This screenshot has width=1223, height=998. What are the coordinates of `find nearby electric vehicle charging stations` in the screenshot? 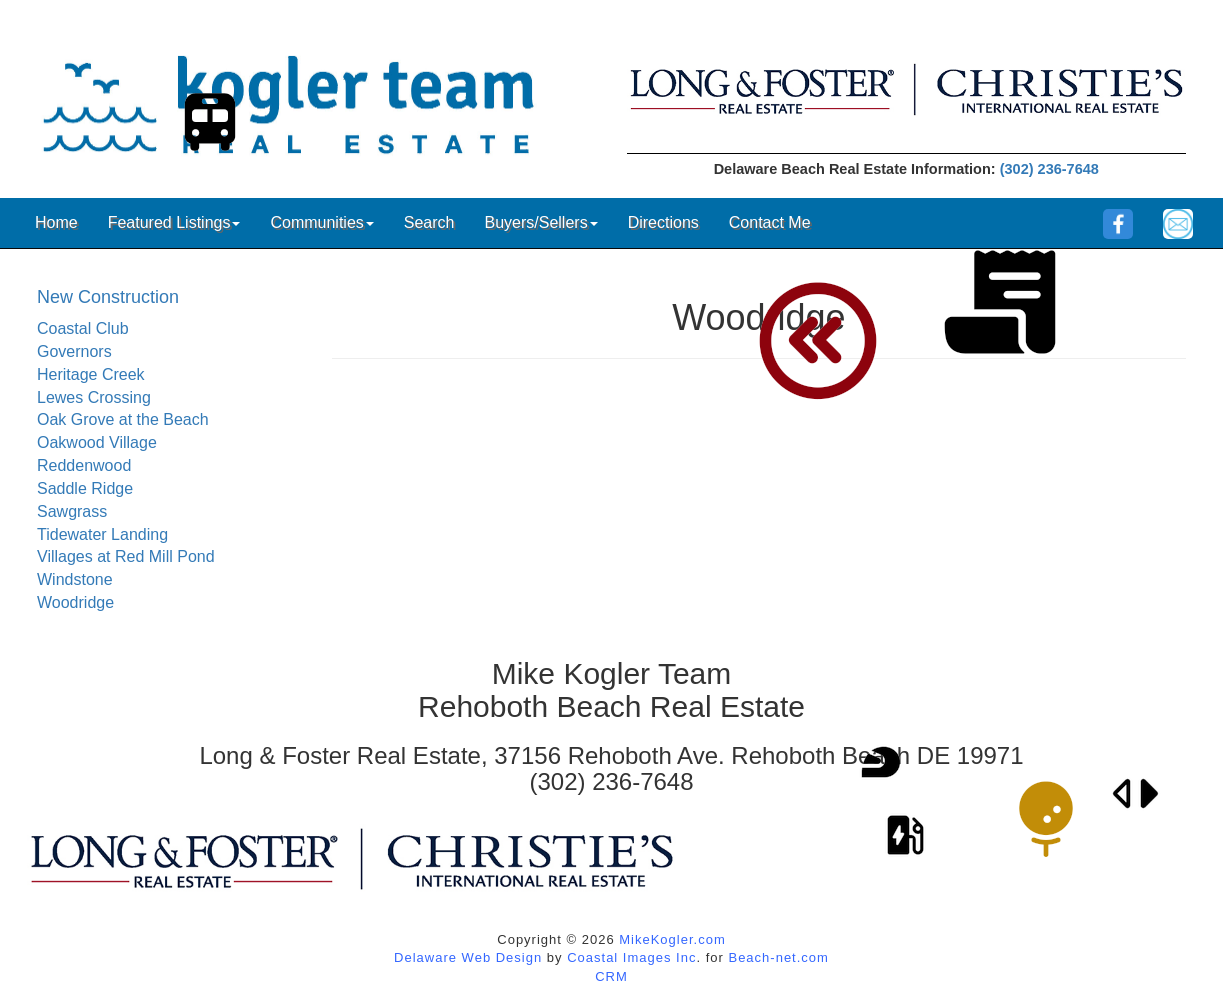 It's located at (905, 835).